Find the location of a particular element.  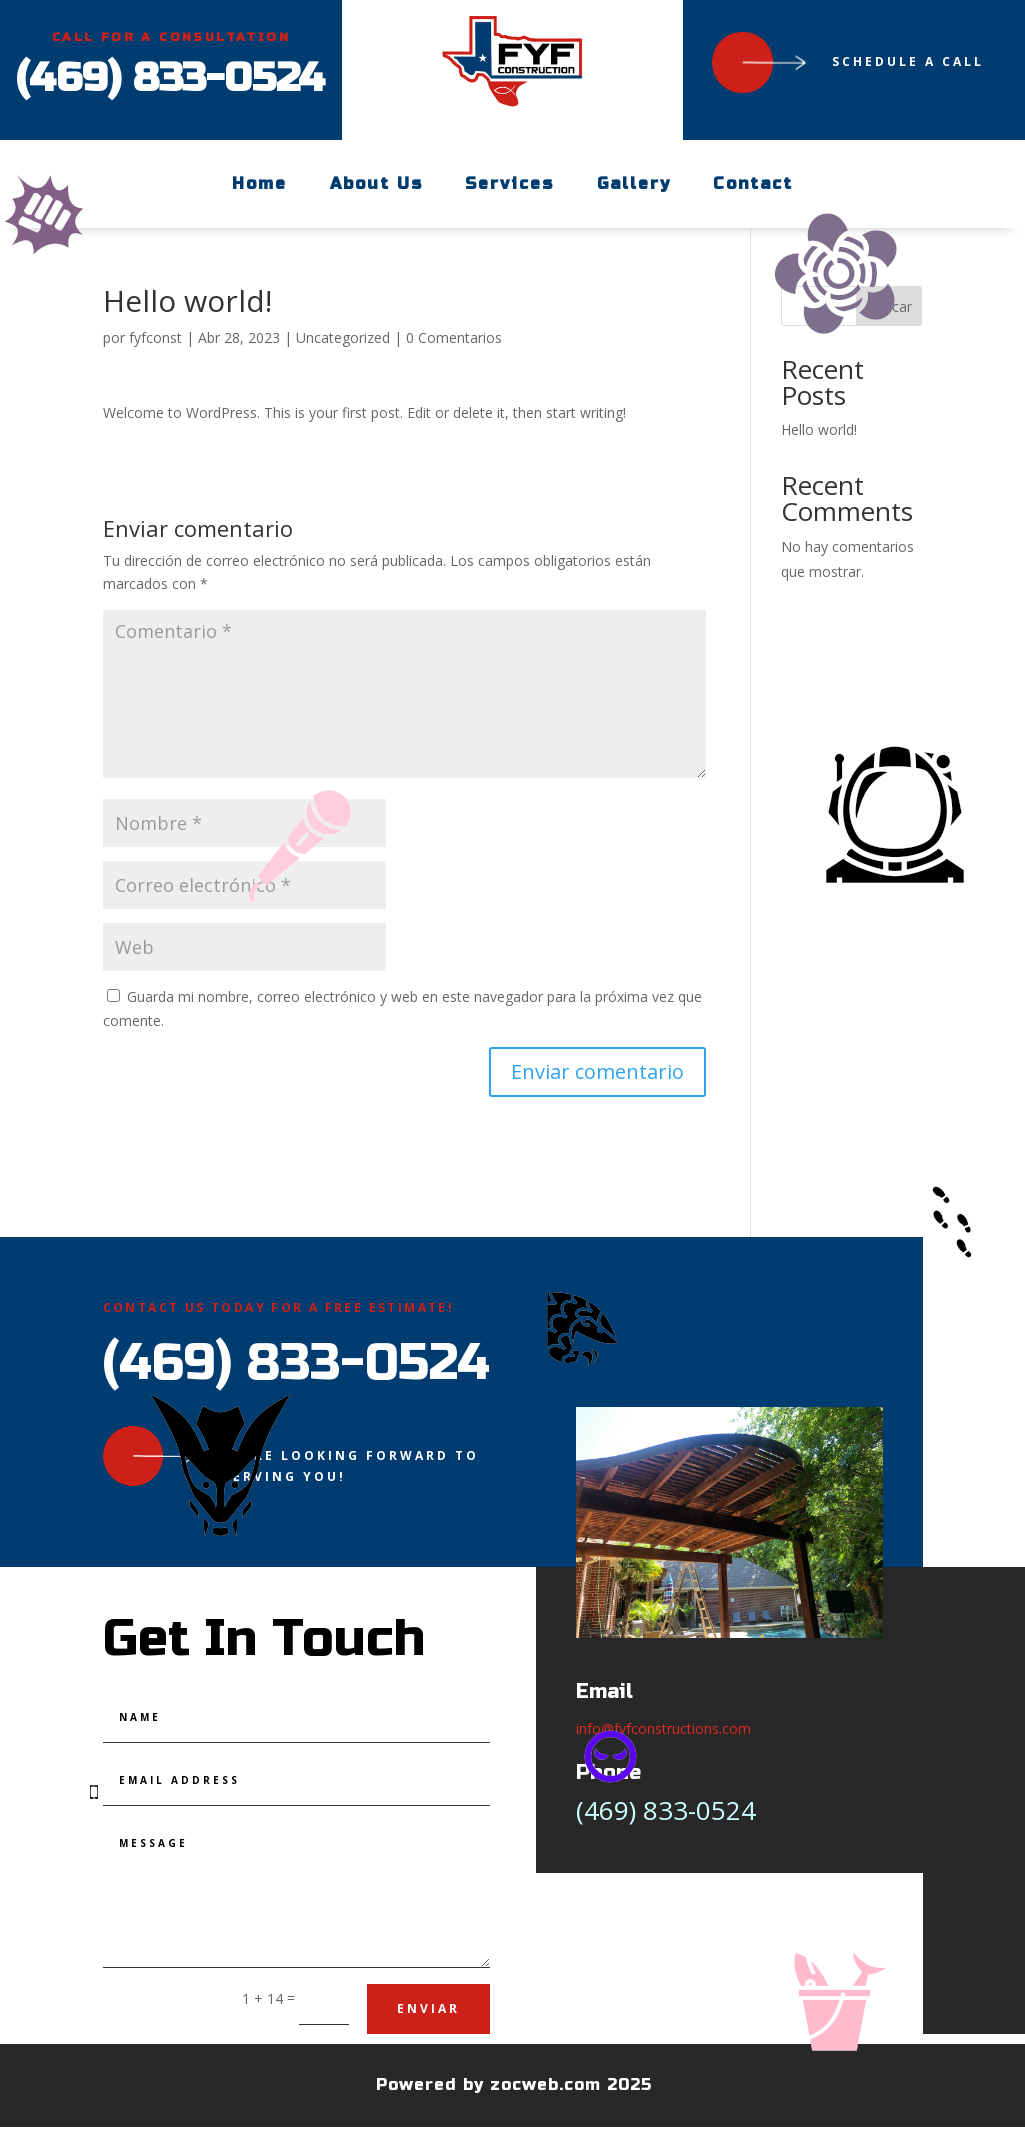

trigger a punch or melee attack action is located at coordinates (44, 213).